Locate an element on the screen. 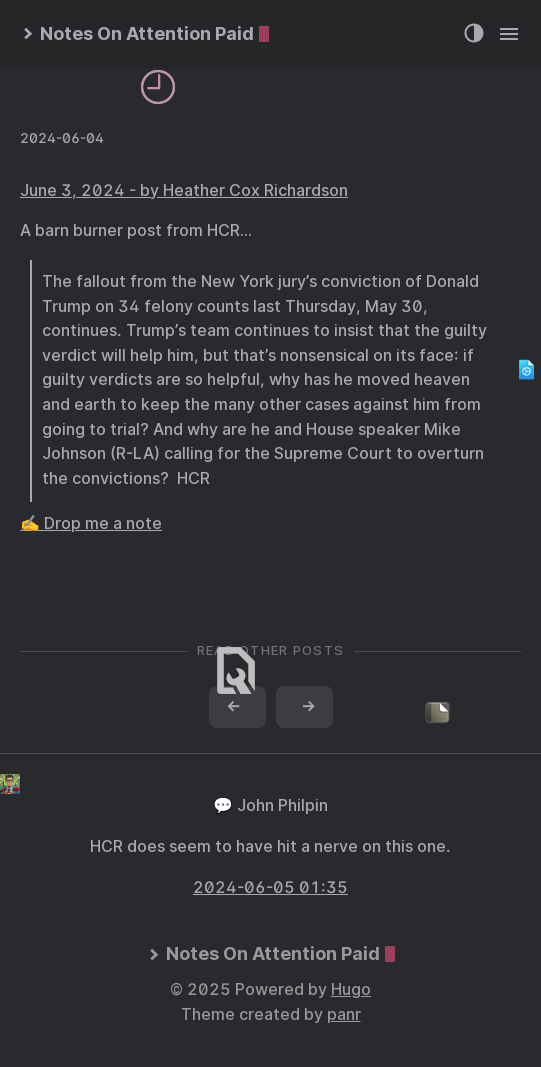 The height and width of the screenshot is (1067, 541). change desktop wallpaper settings is located at coordinates (437, 711).